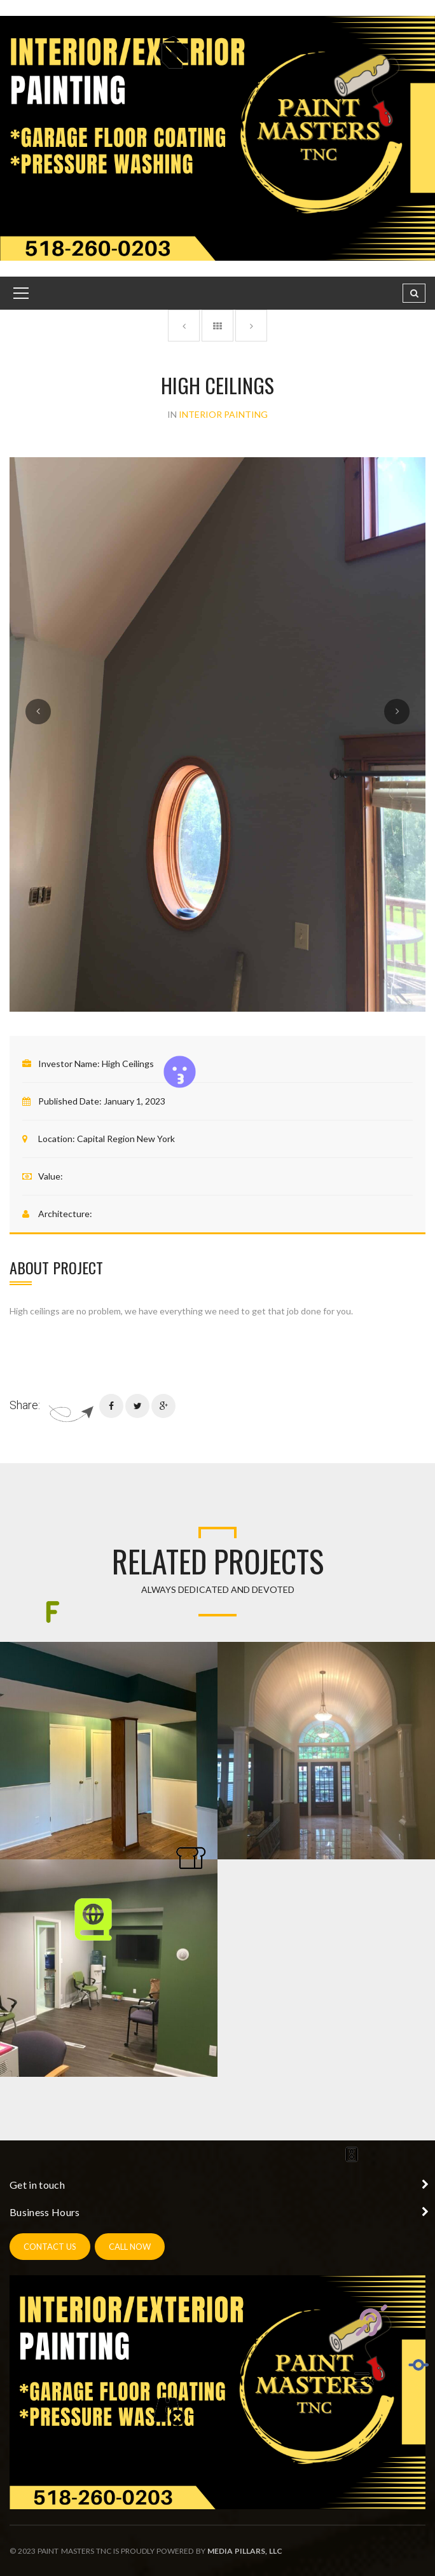  What do you see at coordinates (418, 2365) in the screenshot?
I see `view commit details in version control` at bounding box center [418, 2365].